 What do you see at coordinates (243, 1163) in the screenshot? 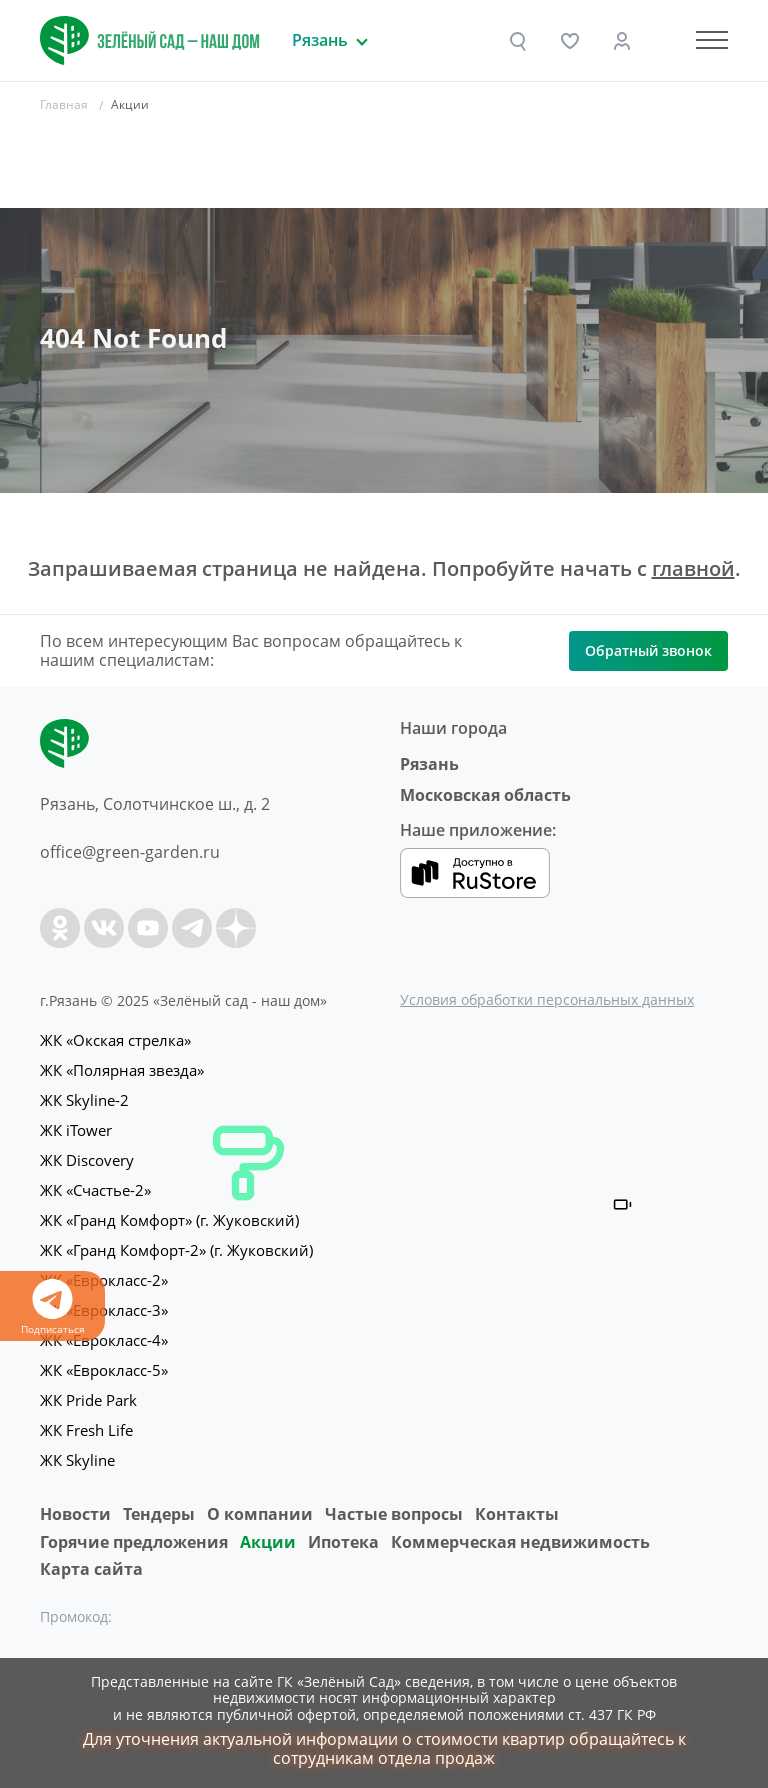
I see `access painting or drawing tools` at bounding box center [243, 1163].